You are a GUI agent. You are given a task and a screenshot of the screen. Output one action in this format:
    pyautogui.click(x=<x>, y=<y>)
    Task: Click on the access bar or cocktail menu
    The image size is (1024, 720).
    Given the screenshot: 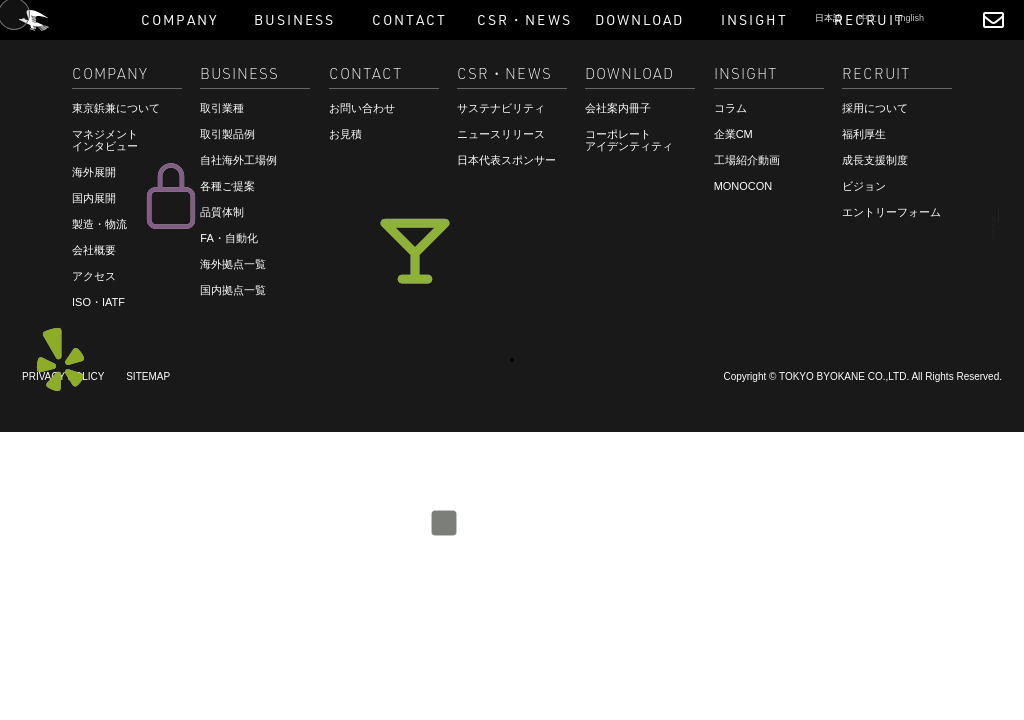 What is the action you would take?
    pyautogui.click(x=415, y=249)
    